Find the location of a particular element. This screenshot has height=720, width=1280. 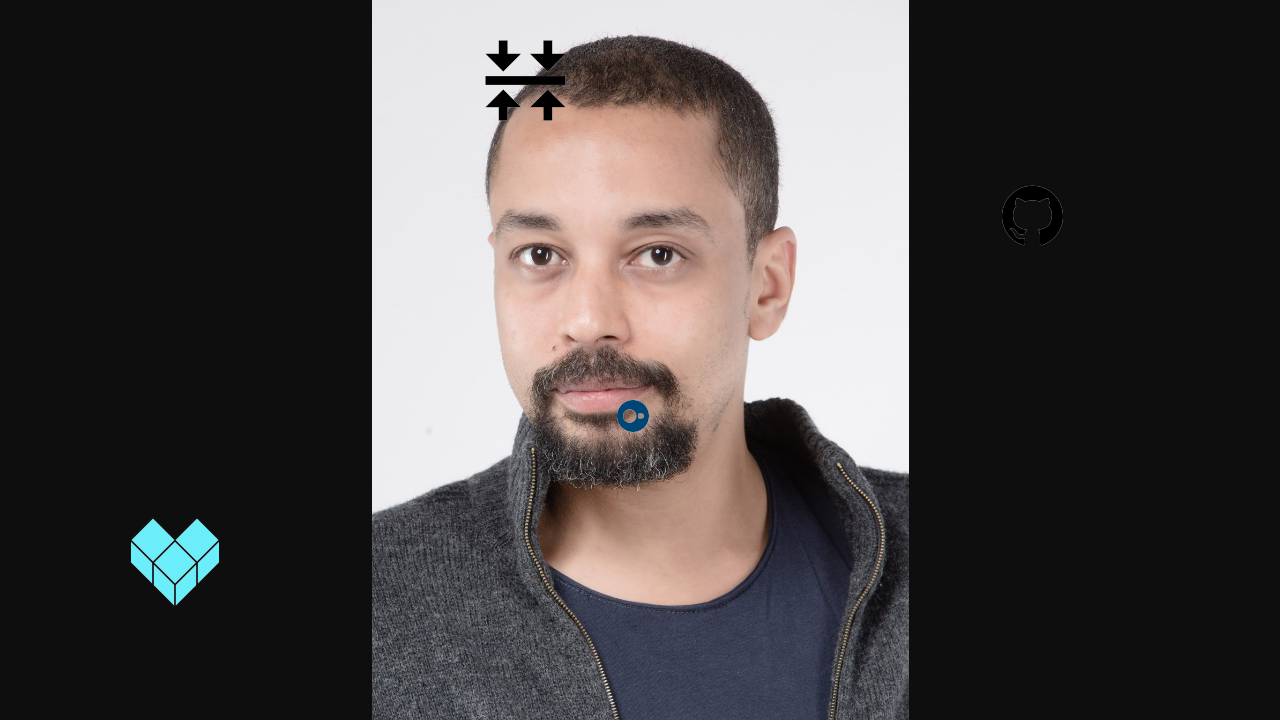

bazel build system logo is located at coordinates (175, 562).